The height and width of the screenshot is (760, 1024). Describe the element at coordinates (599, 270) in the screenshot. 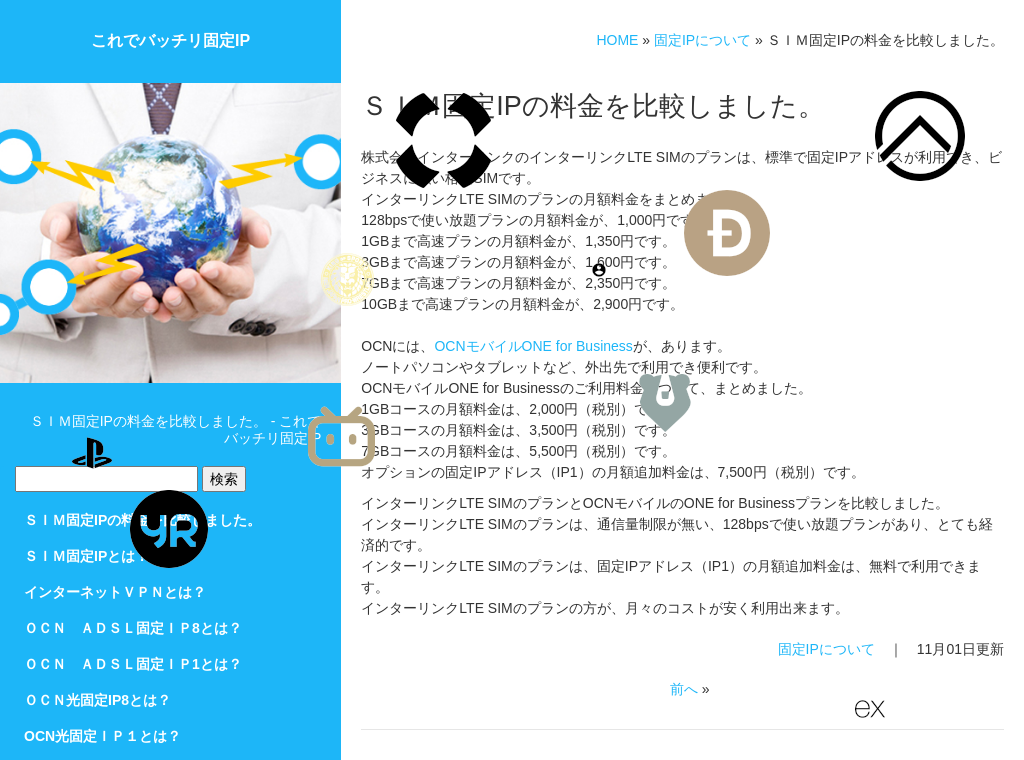

I see `access your account or profile settings` at that location.